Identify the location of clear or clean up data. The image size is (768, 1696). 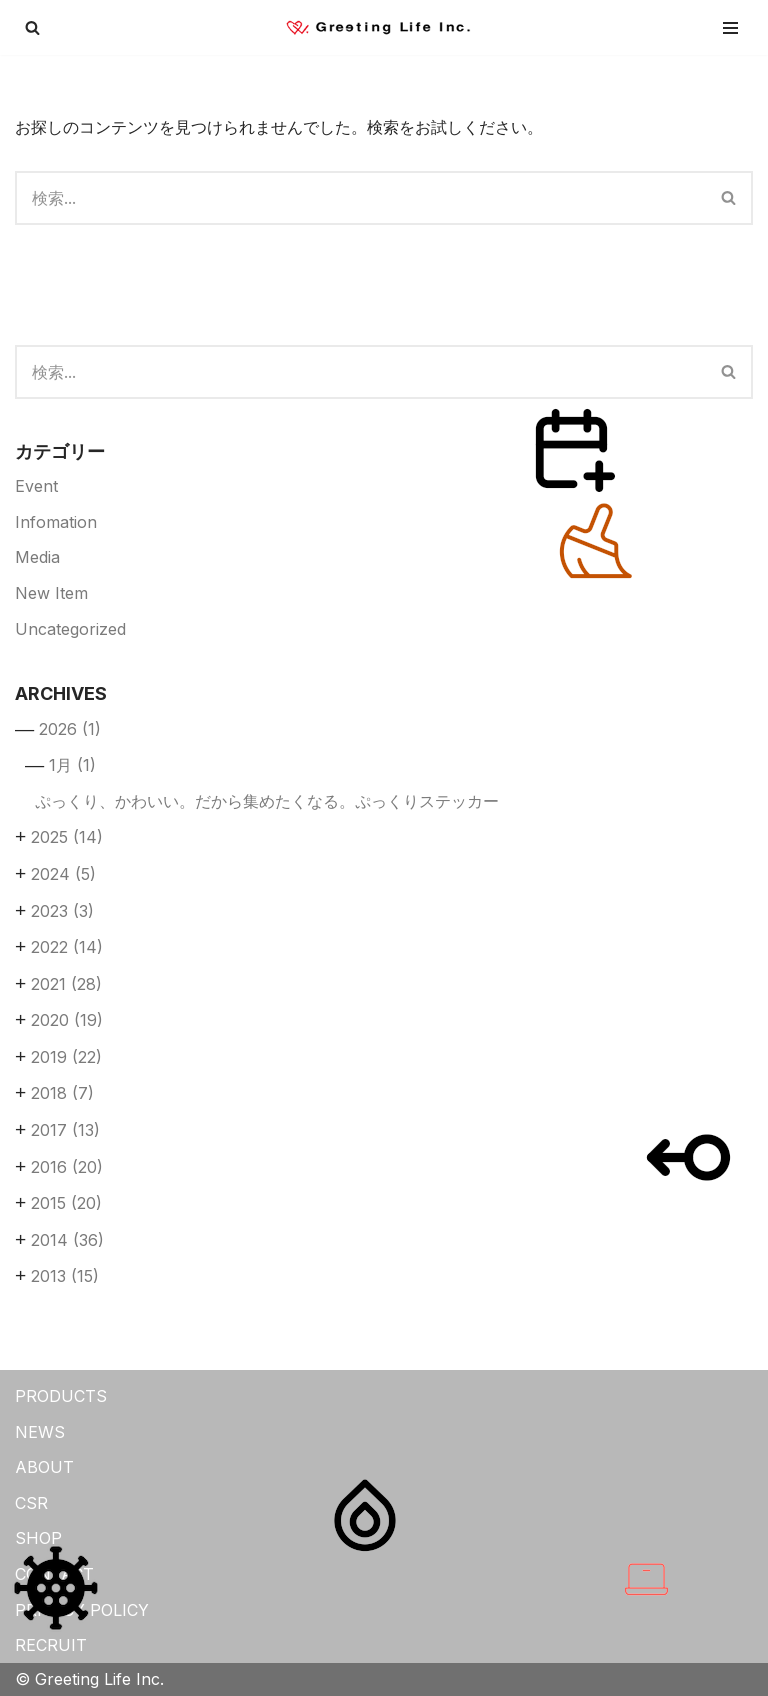
(594, 543).